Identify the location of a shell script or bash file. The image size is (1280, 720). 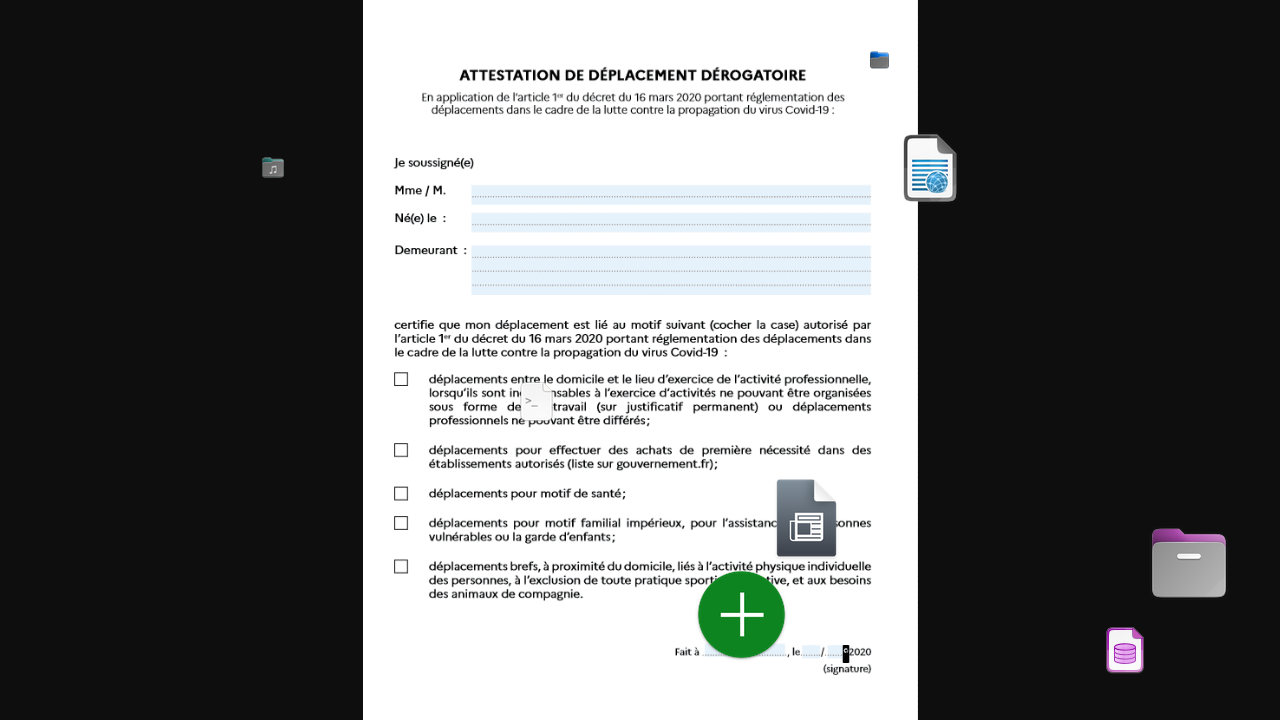
(536, 401).